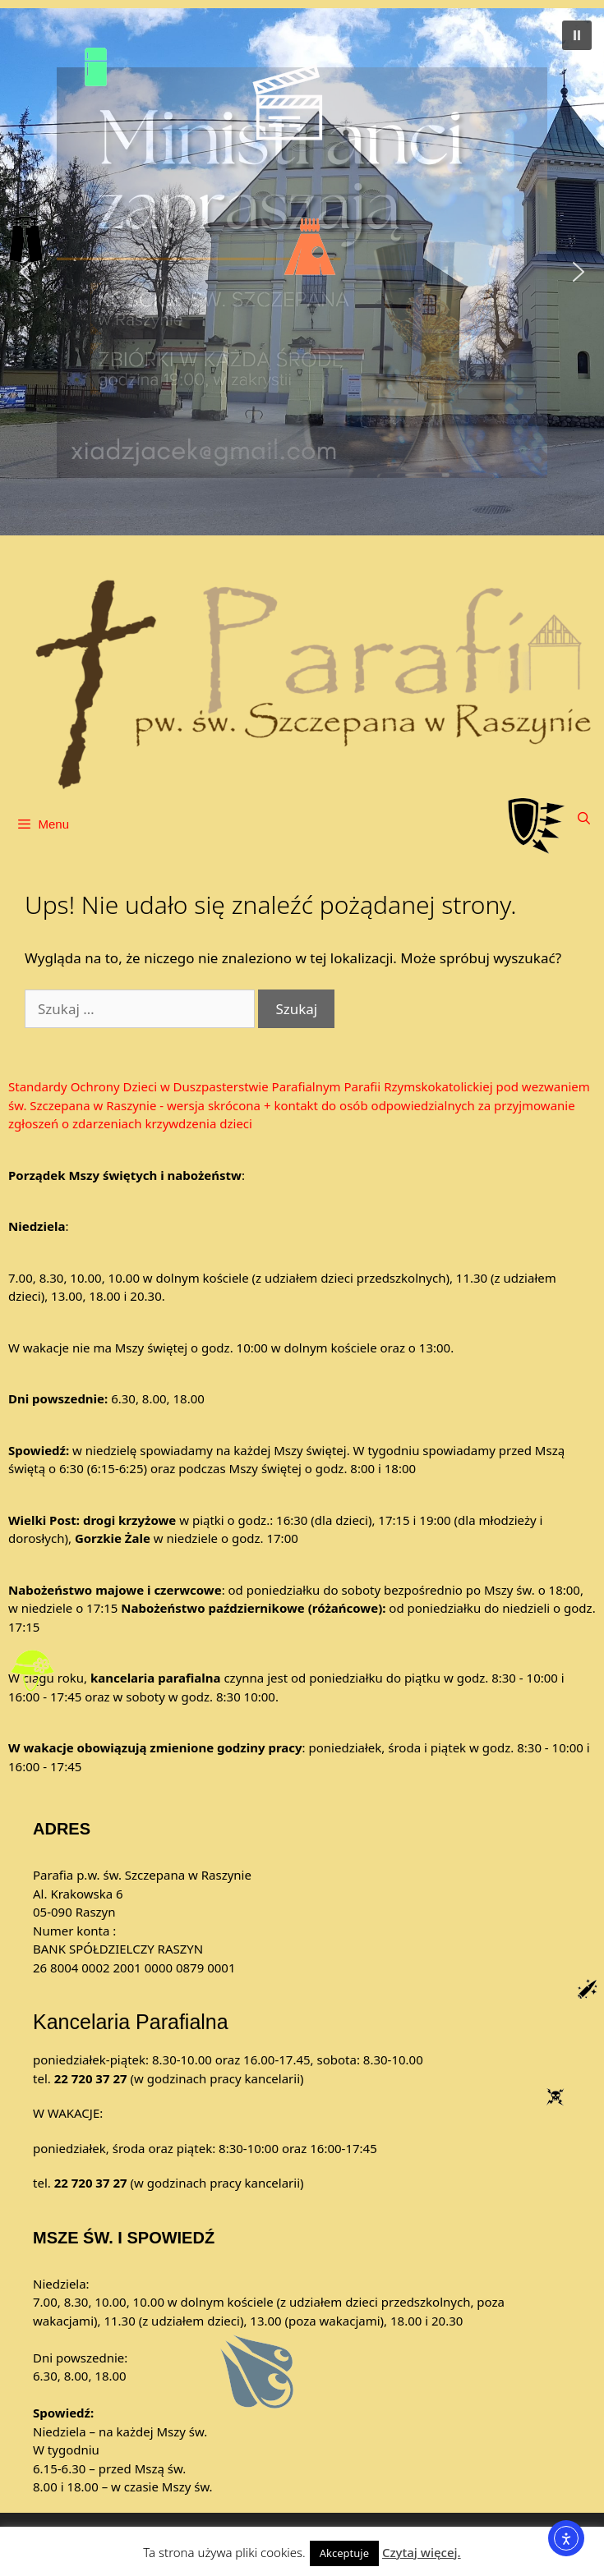  I want to click on indicates a powerful attack or special ability, so click(555, 2096).